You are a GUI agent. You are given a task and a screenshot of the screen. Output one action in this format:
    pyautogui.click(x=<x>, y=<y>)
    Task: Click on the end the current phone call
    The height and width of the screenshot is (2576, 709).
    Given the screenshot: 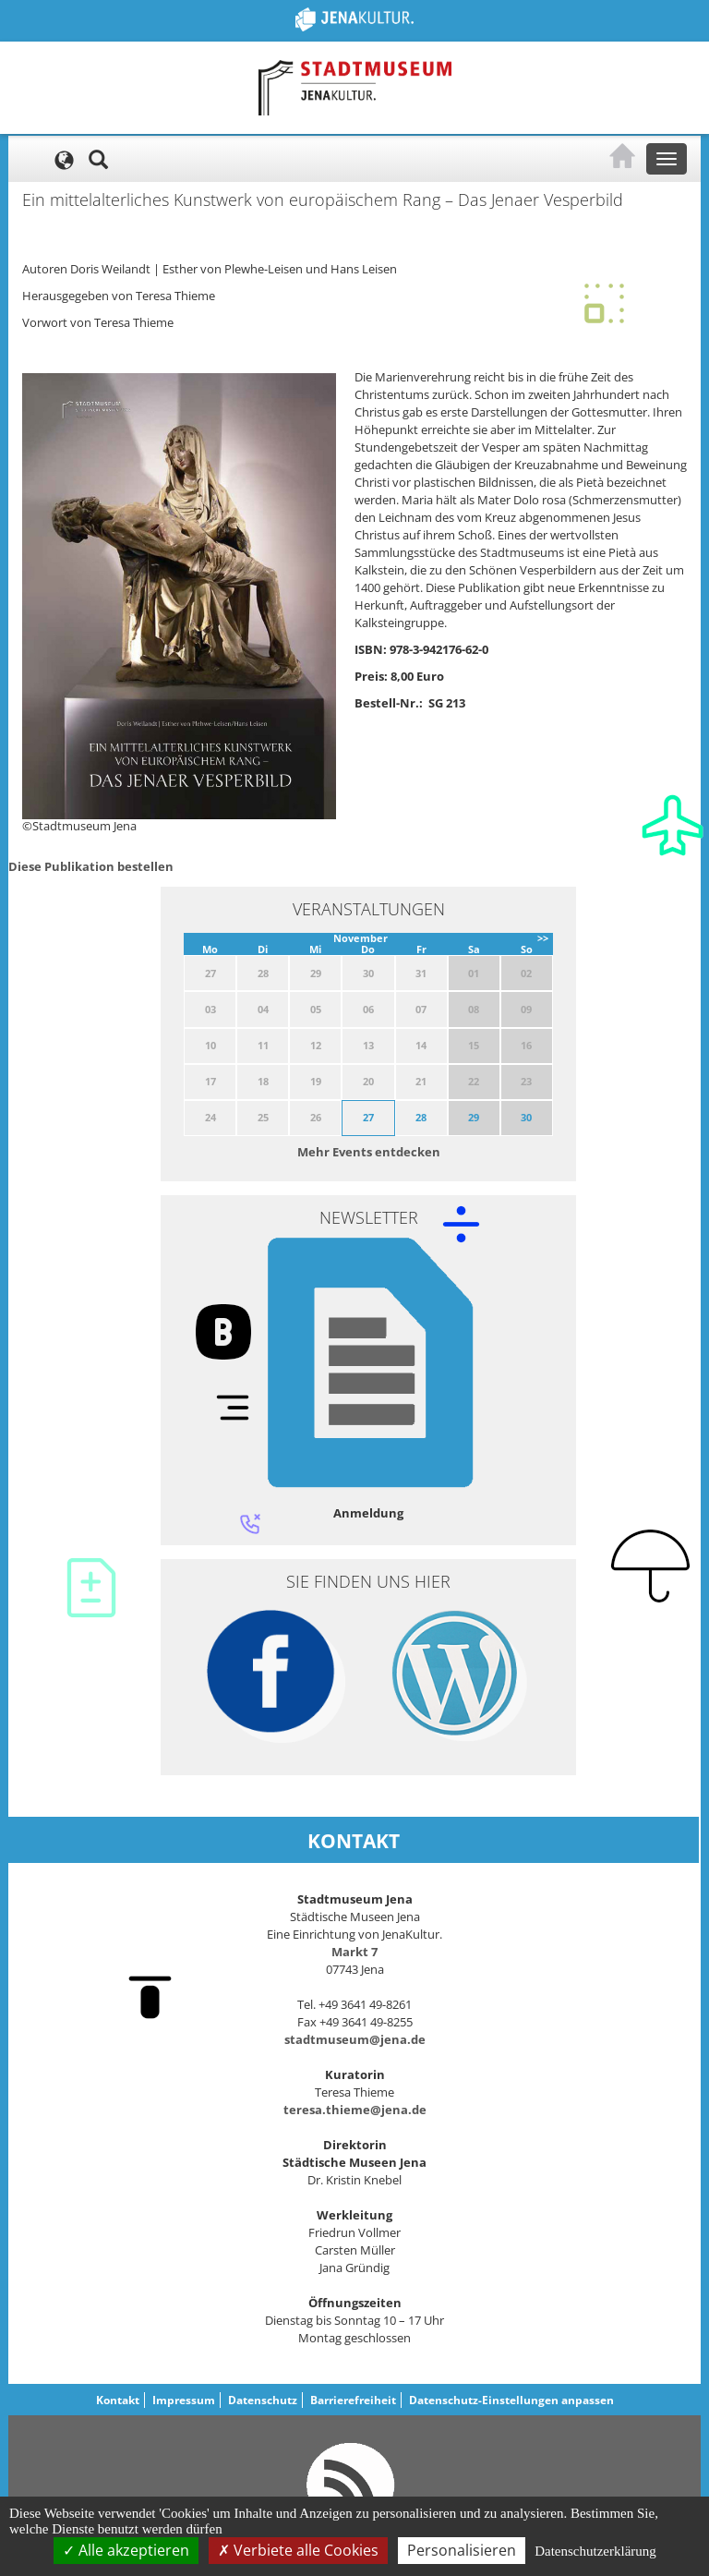 What is the action you would take?
    pyautogui.click(x=250, y=1524)
    